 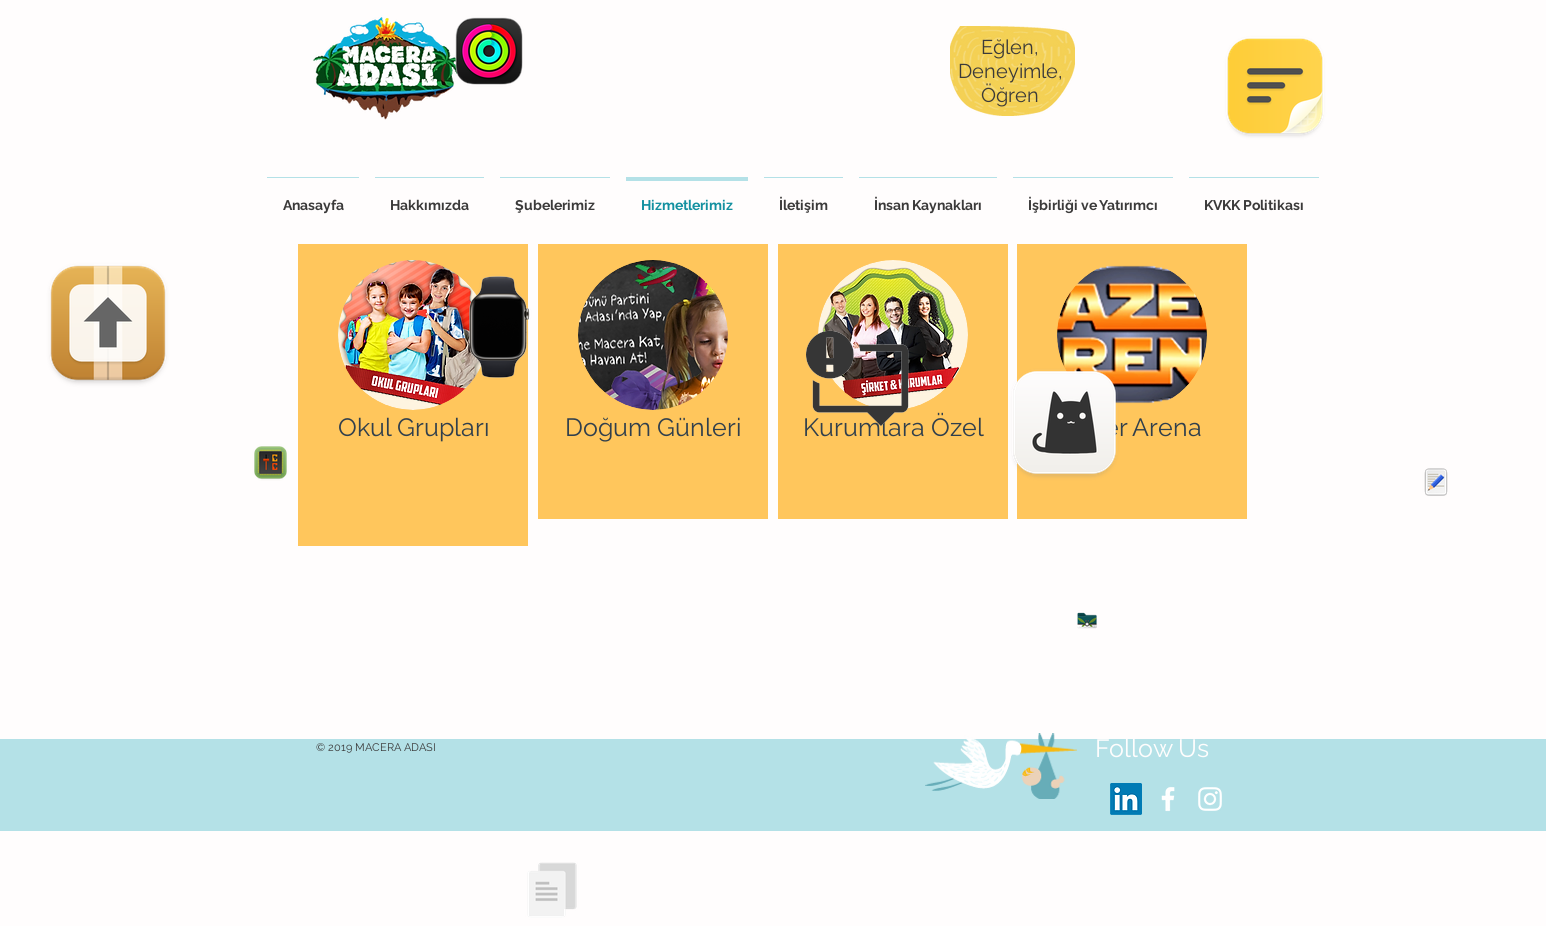 I want to click on open the stickies app for quick notes, so click(x=1275, y=86).